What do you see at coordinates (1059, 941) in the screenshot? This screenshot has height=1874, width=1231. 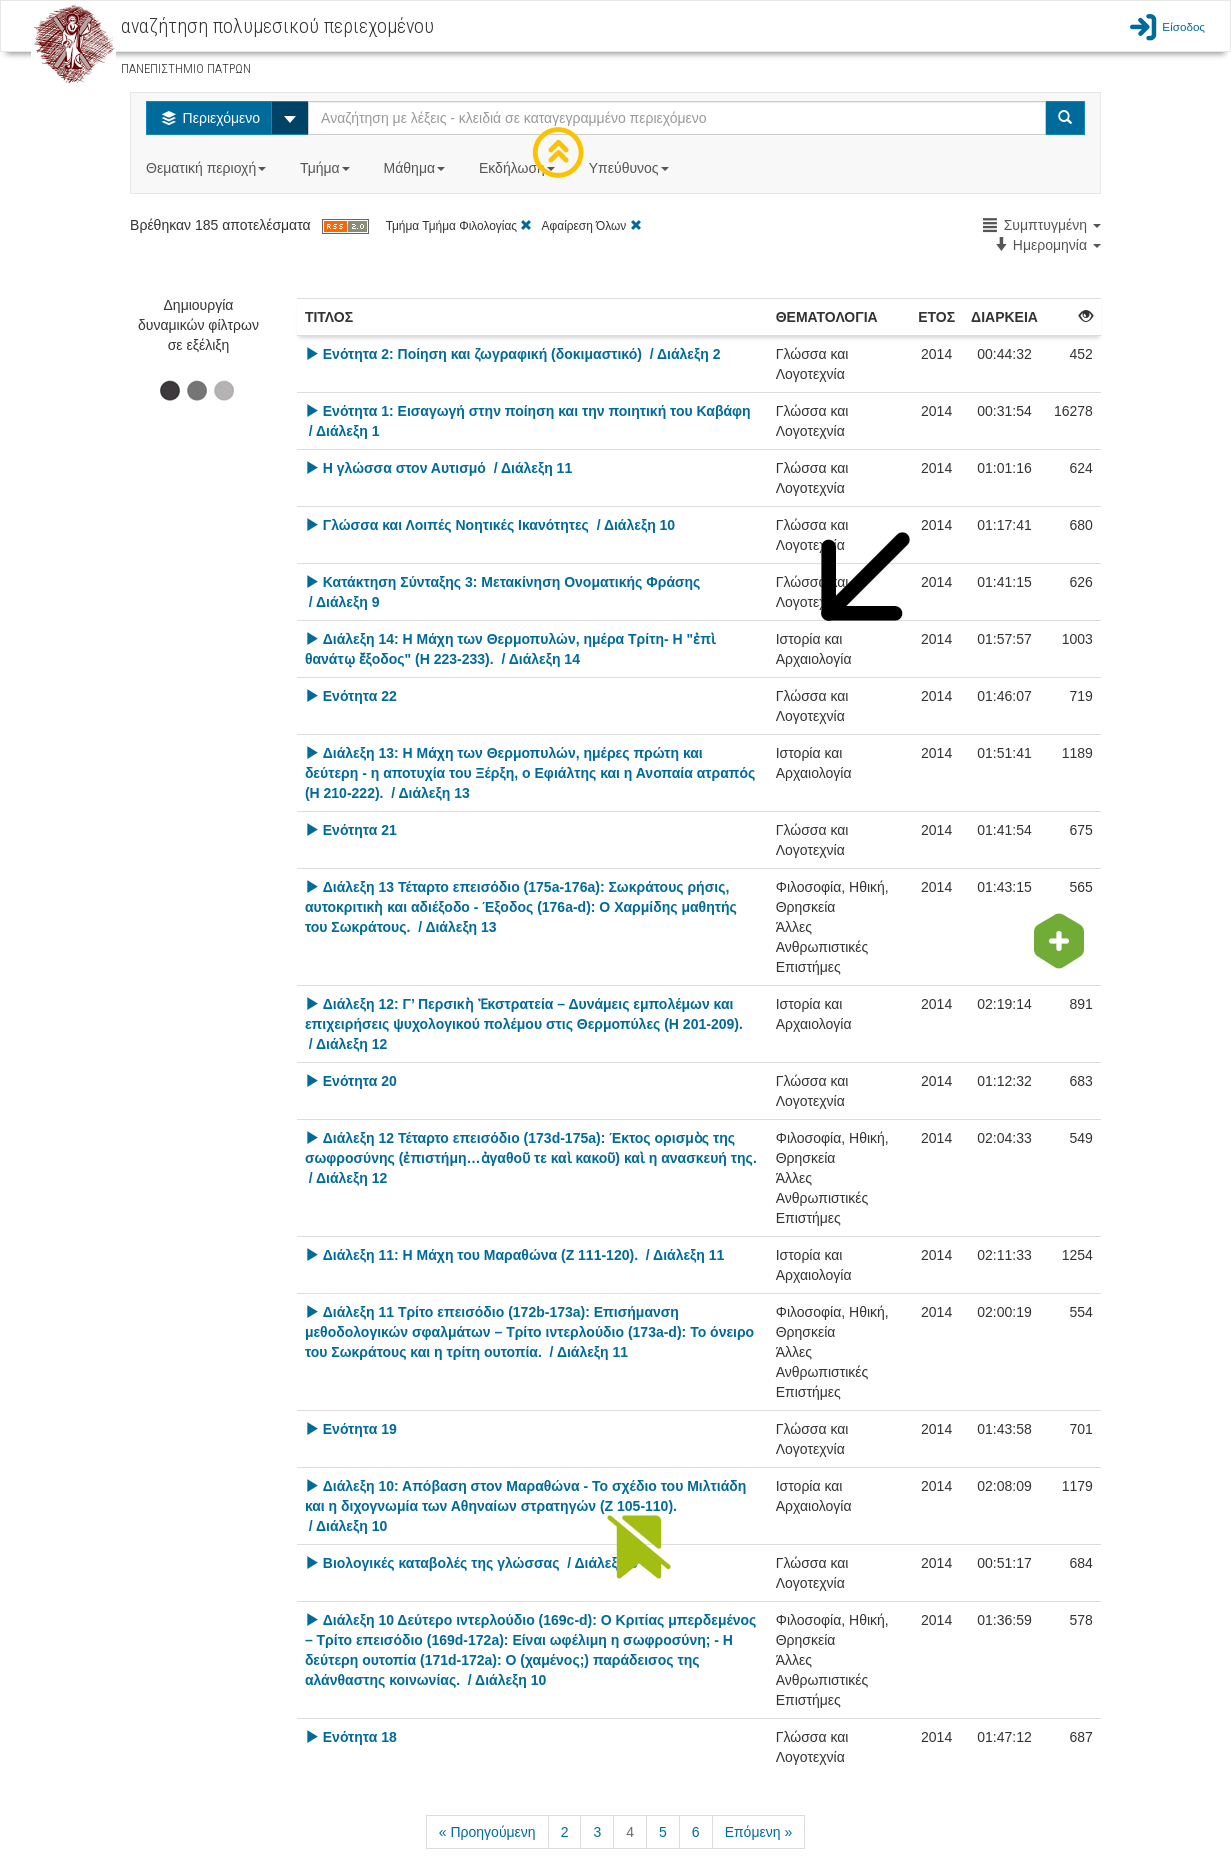 I see `add a new item or module` at bounding box center [1059, 941].